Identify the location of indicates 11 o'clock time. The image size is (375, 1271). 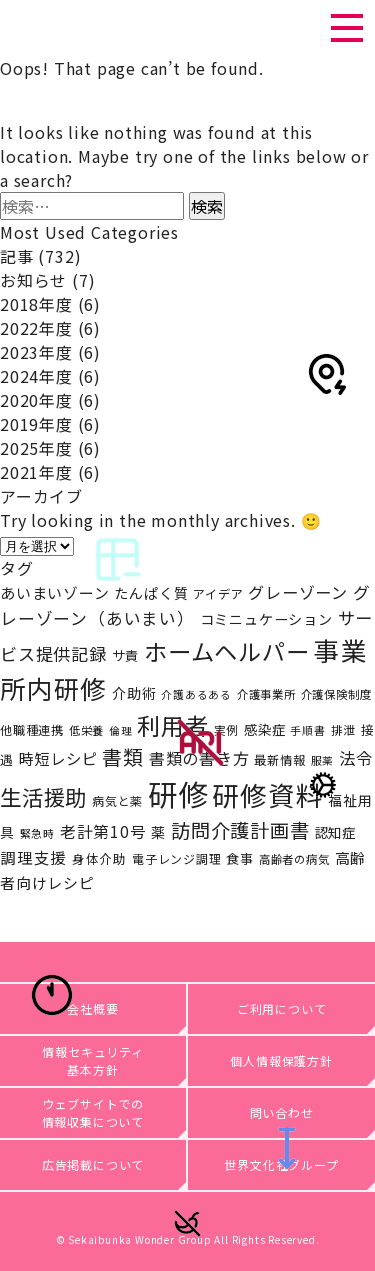
(52, 995).